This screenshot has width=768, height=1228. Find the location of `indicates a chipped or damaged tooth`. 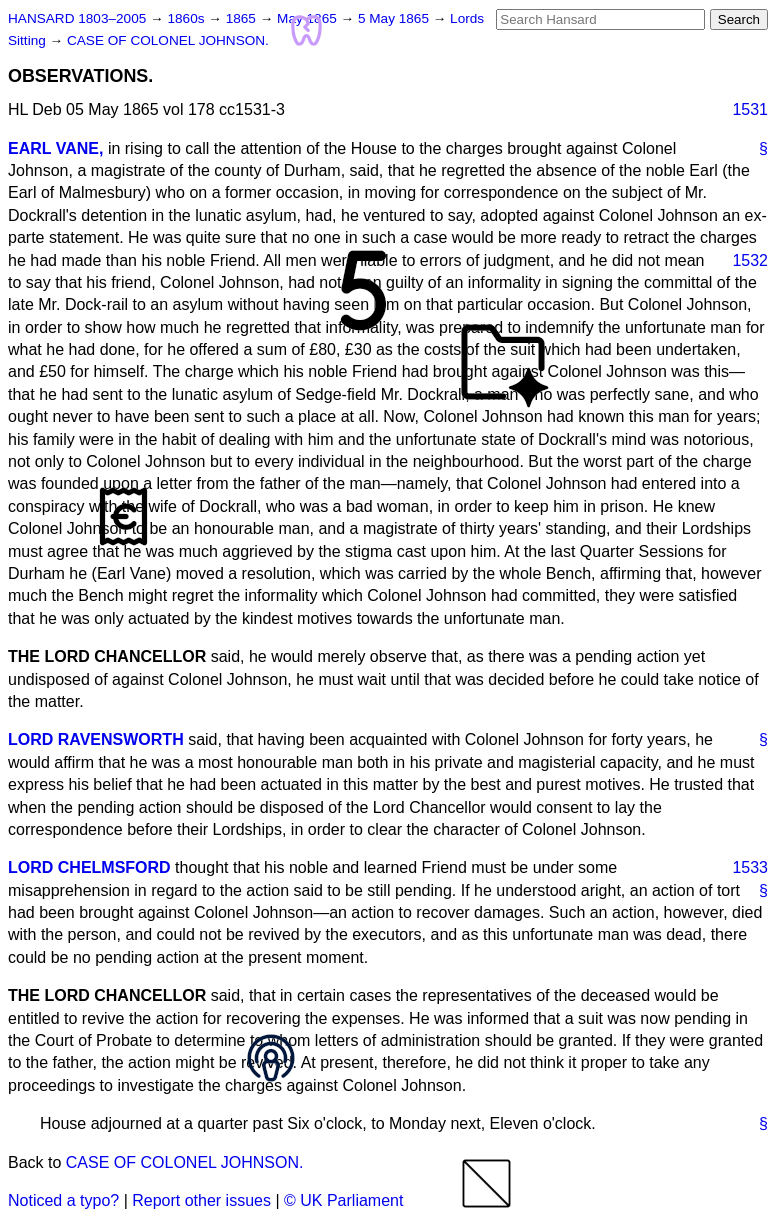

indicates a chipped or damaged tooth is located at coordinates (306, 30).